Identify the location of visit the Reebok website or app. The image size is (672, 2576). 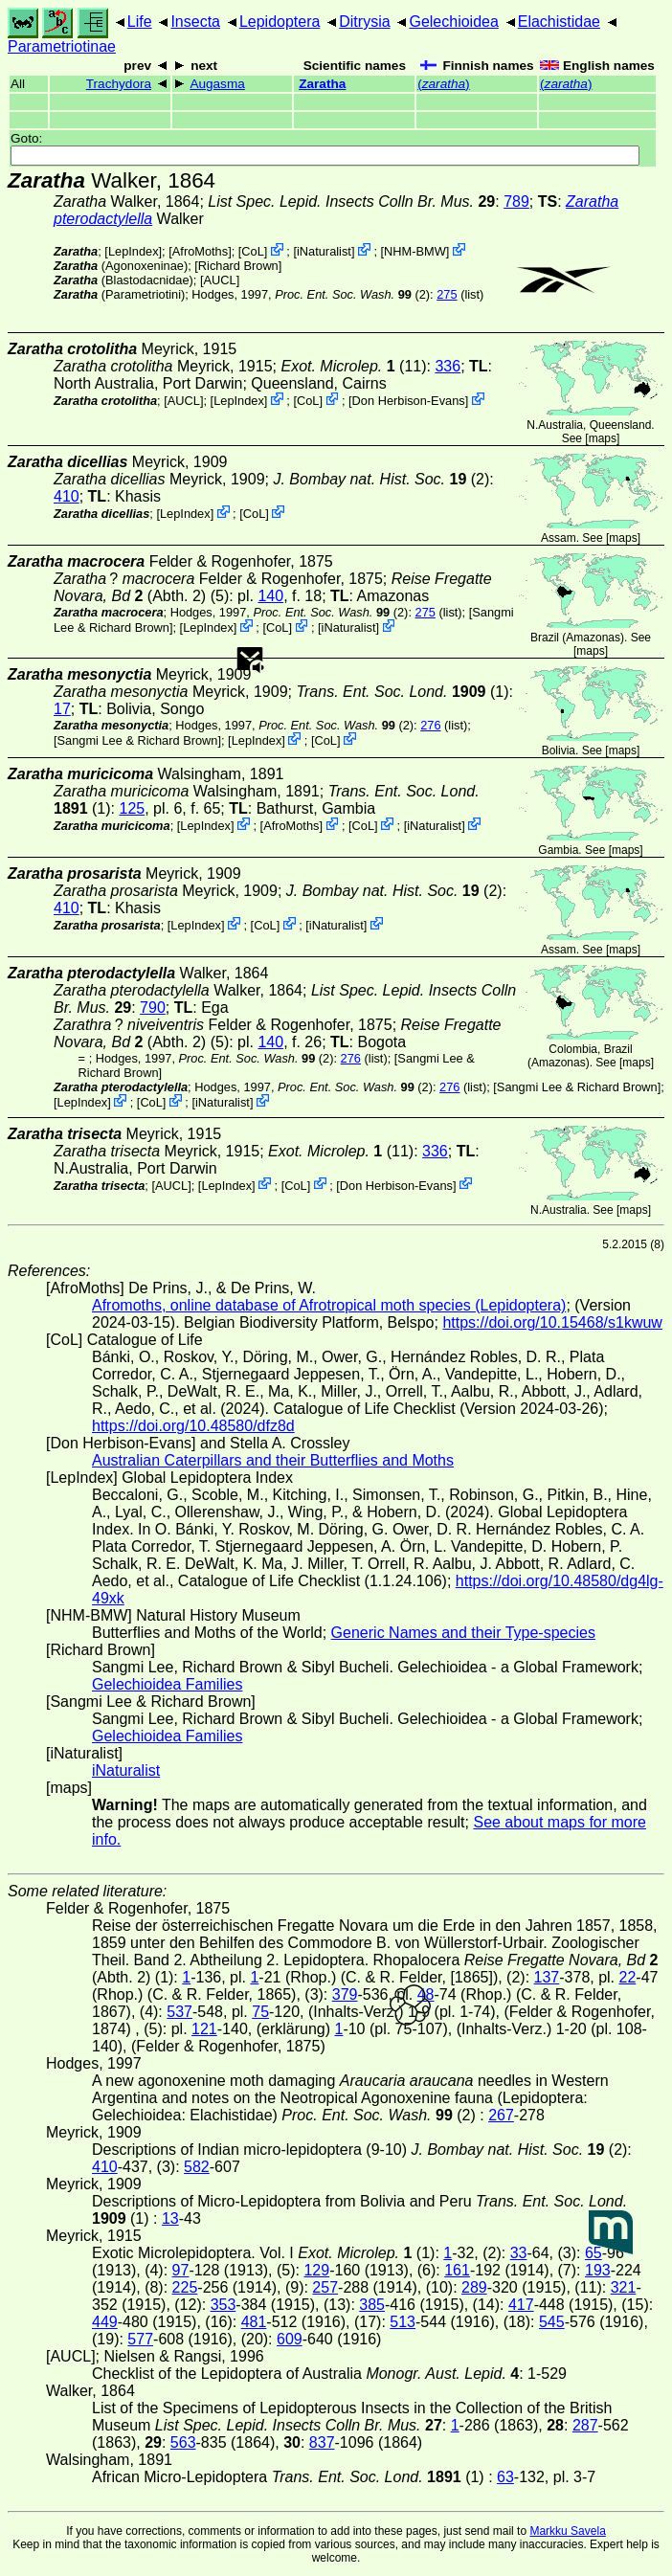
(563, 280).